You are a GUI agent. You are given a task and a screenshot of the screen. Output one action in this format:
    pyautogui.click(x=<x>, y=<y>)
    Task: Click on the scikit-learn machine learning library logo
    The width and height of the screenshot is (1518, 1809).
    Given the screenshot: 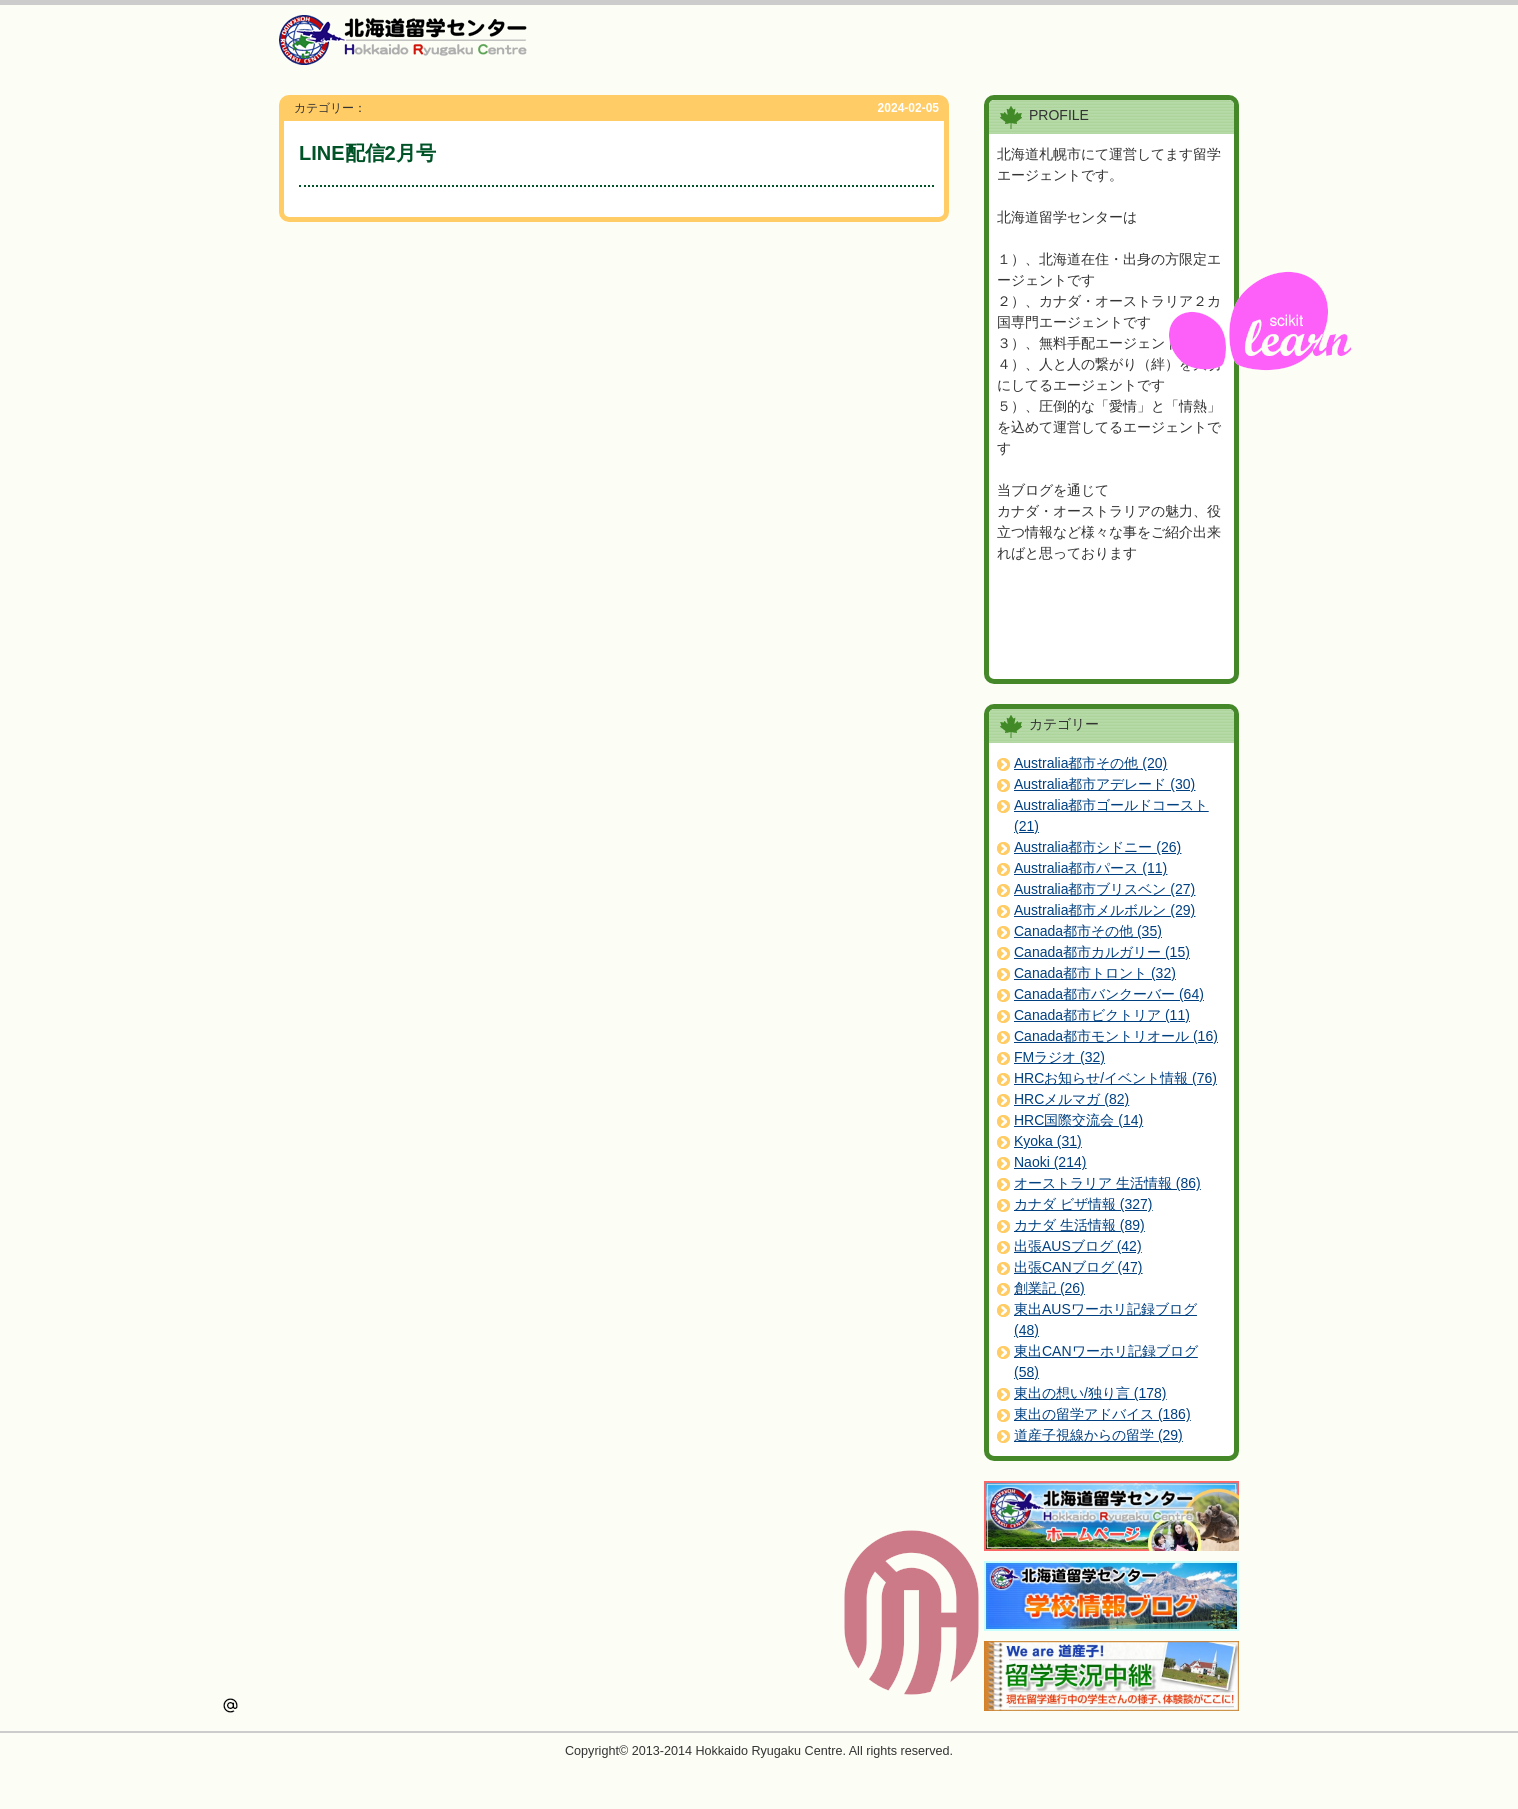 What is the action you would take?
    pyautogui.click(x=1260, y=321)
    